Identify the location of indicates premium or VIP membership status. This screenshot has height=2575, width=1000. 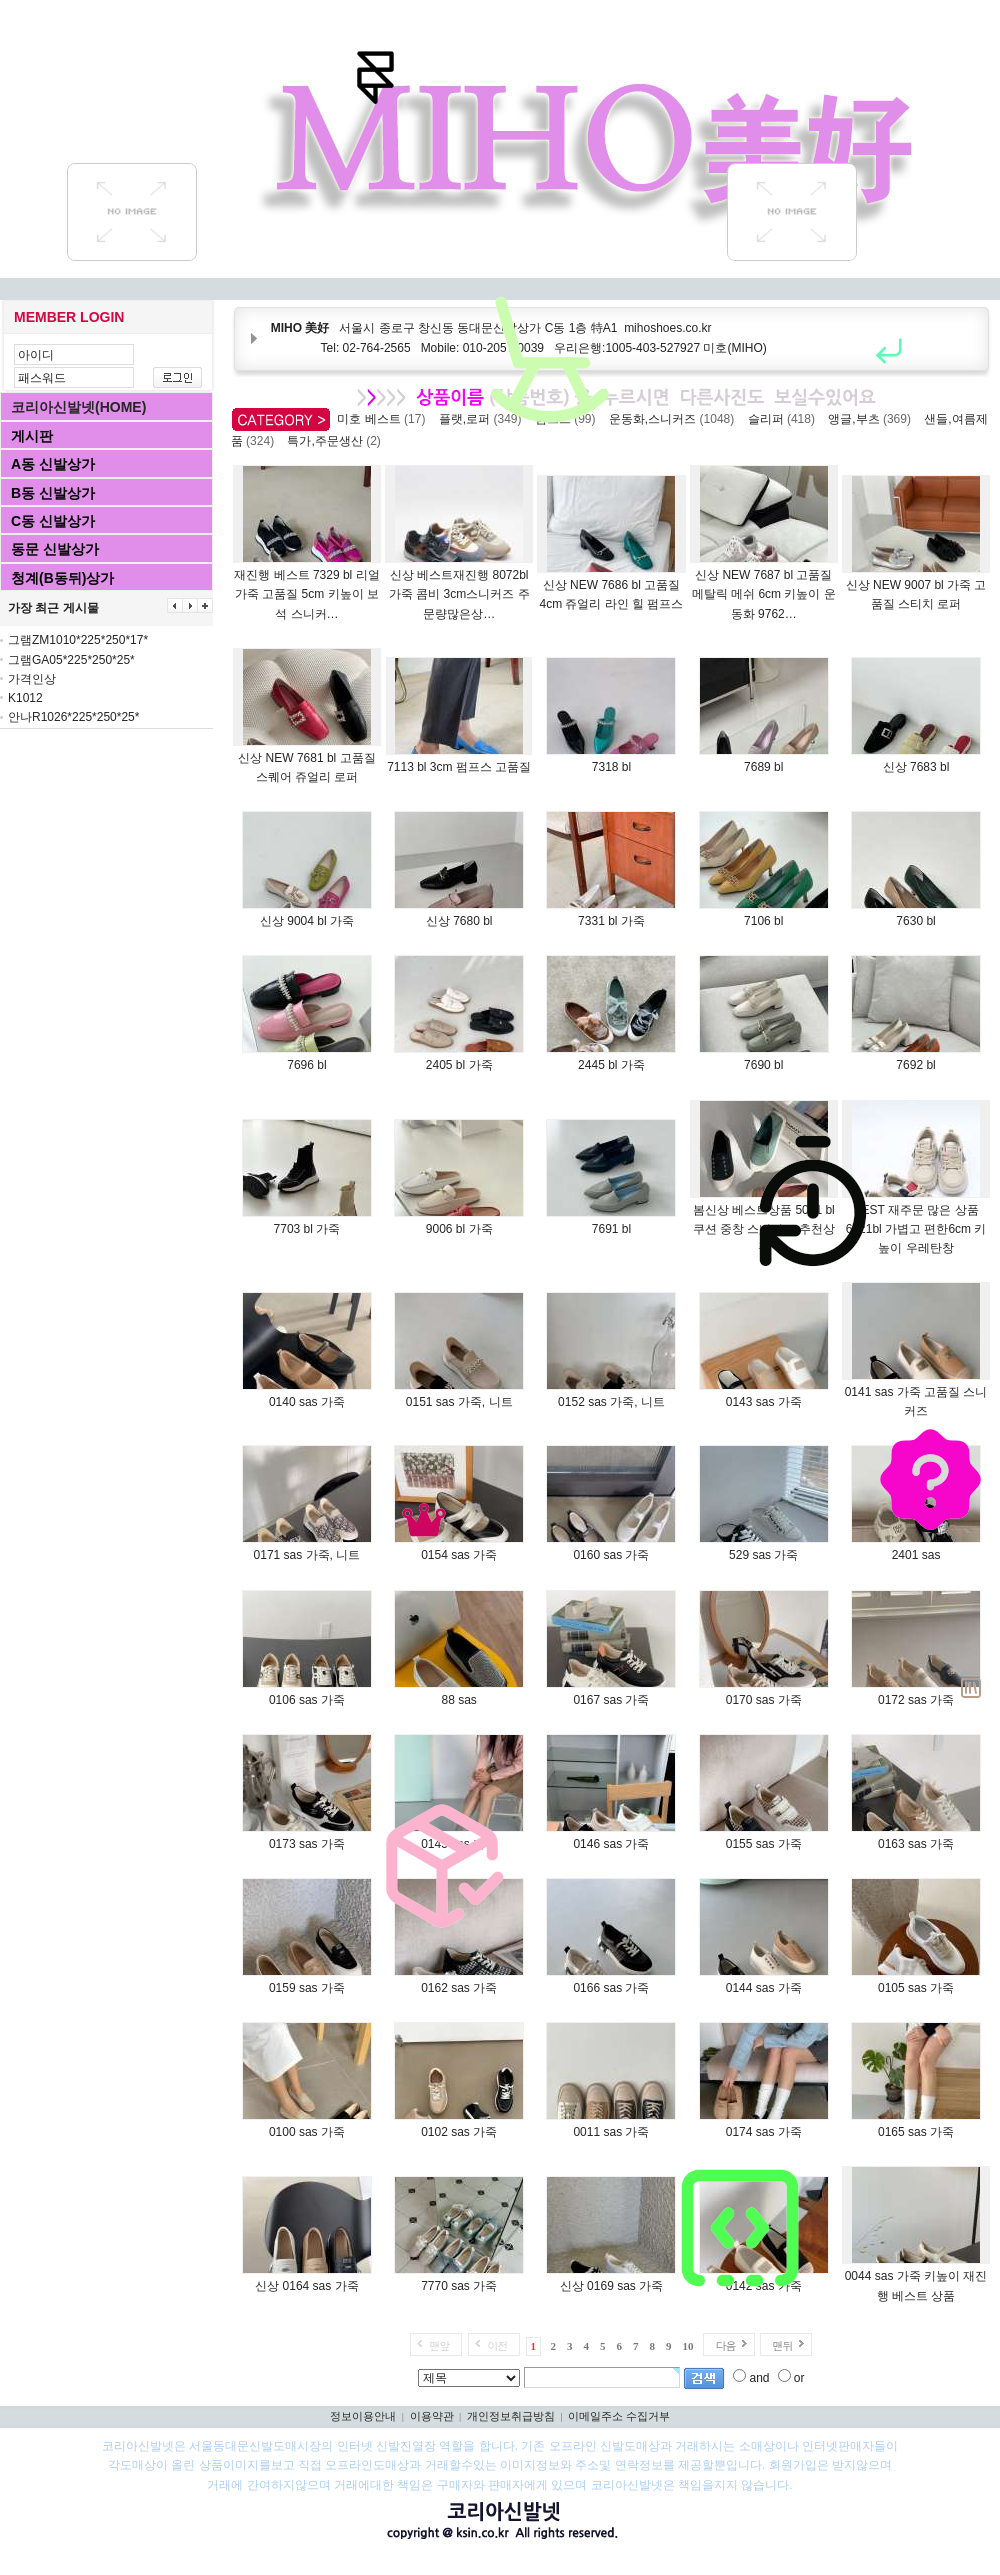
(424, 1522).